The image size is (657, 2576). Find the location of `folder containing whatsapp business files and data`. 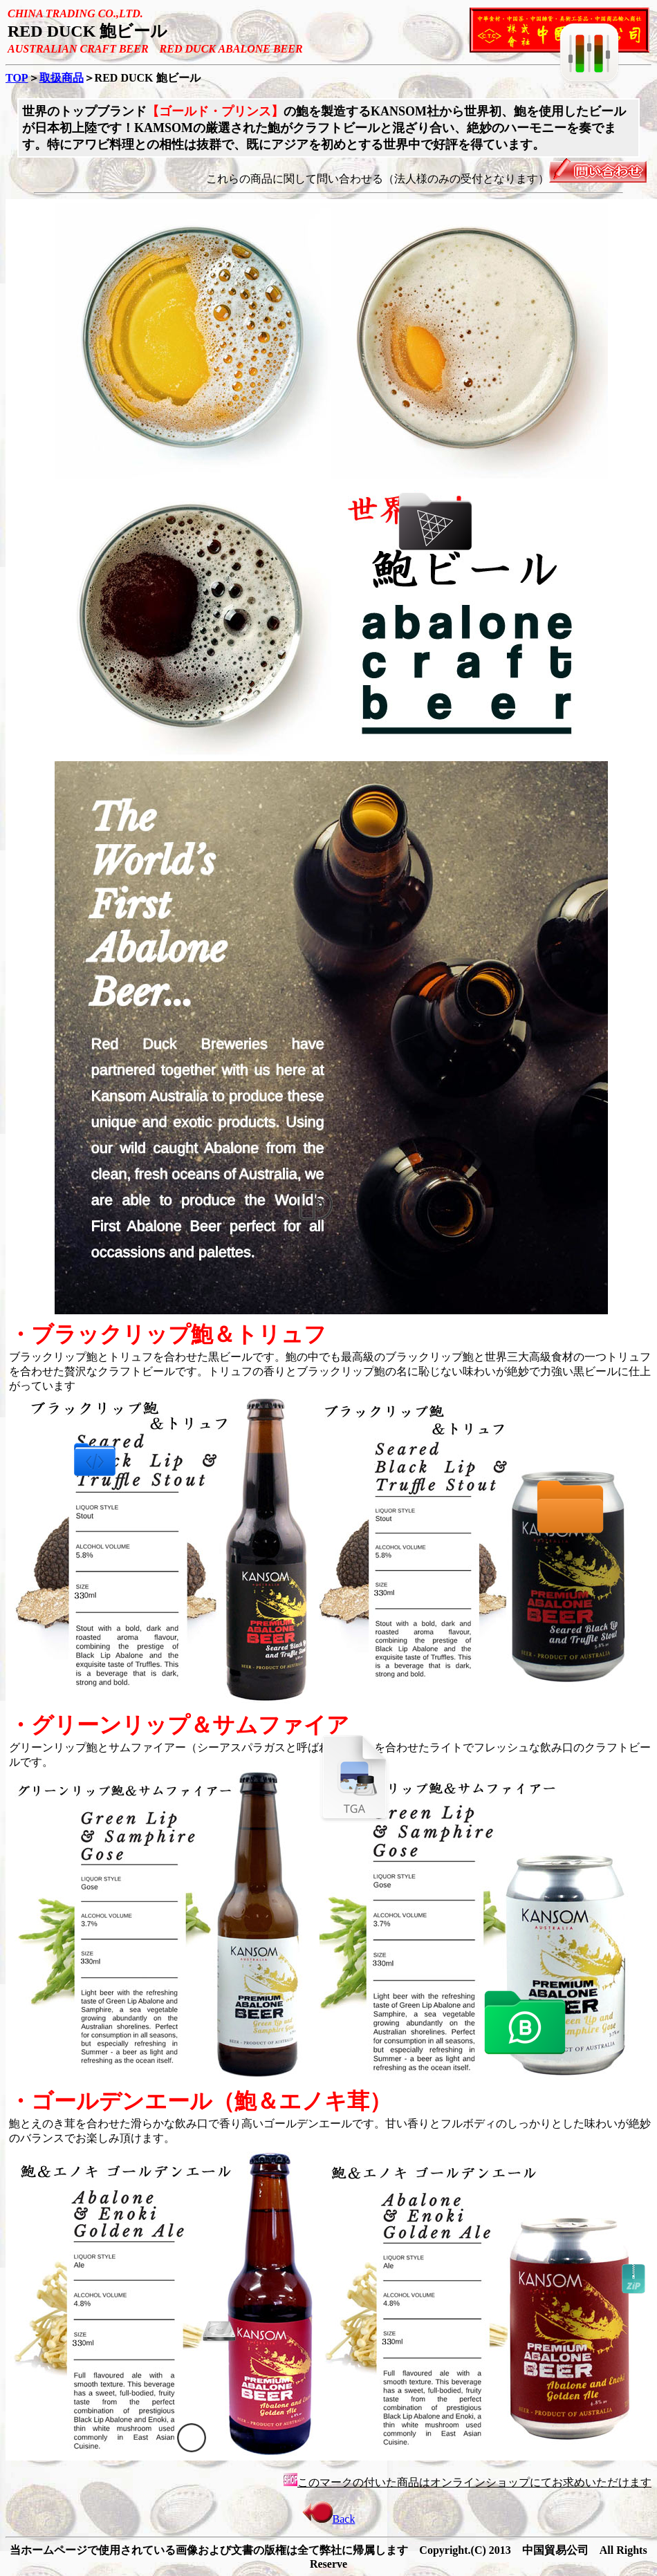

folder containing whatsapp business files and data is located at coordinates (524, 2024).